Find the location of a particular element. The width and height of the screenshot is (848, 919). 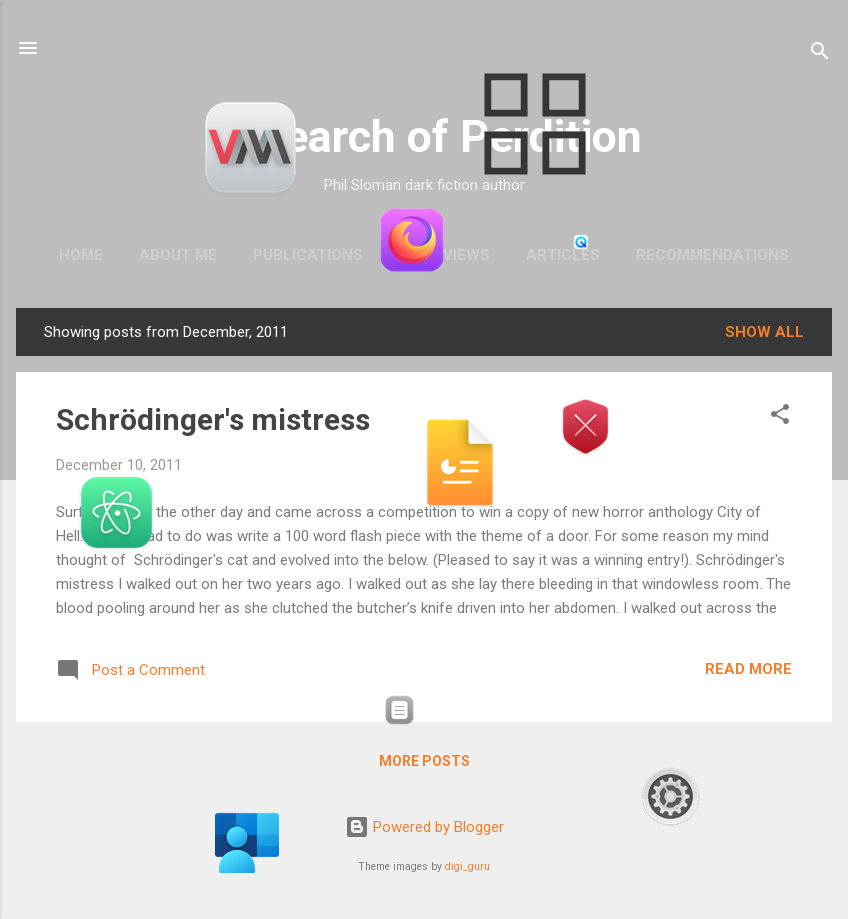

open the portal app is located at coordinates (247, 841).